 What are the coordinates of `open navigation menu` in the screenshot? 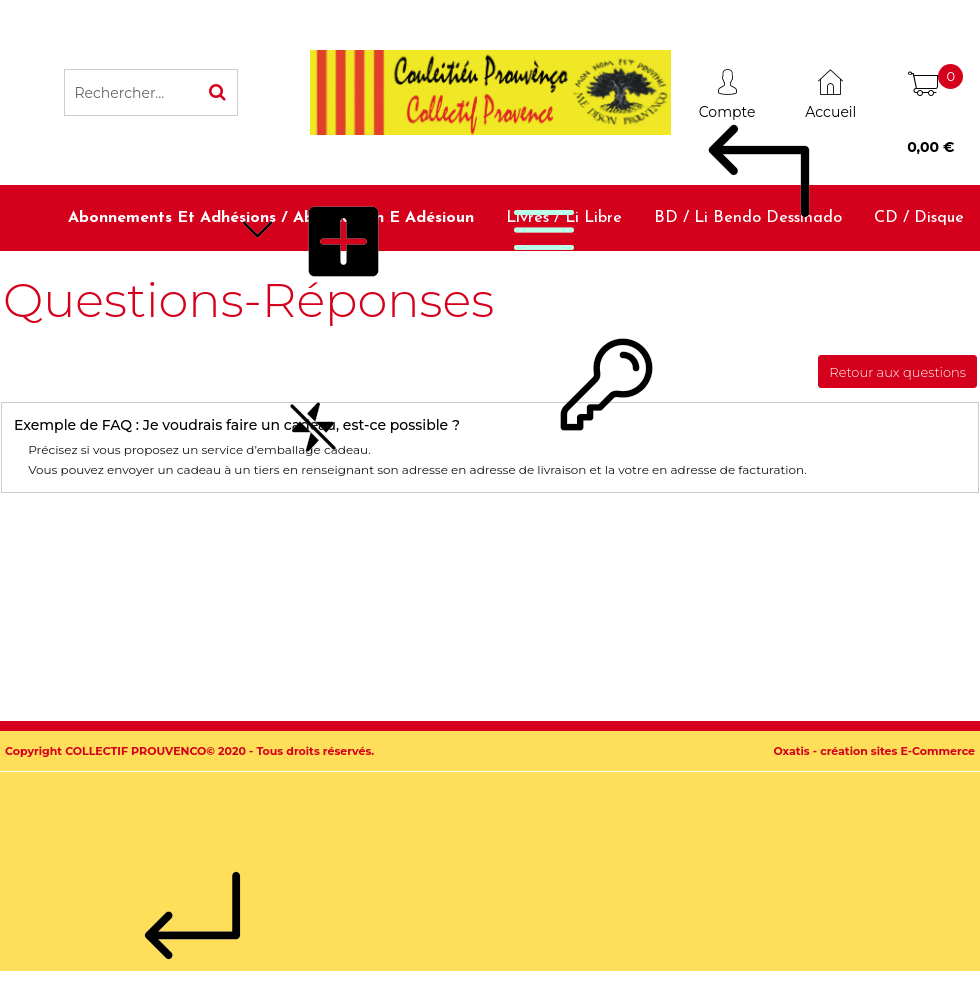 It's located at (544, 230).